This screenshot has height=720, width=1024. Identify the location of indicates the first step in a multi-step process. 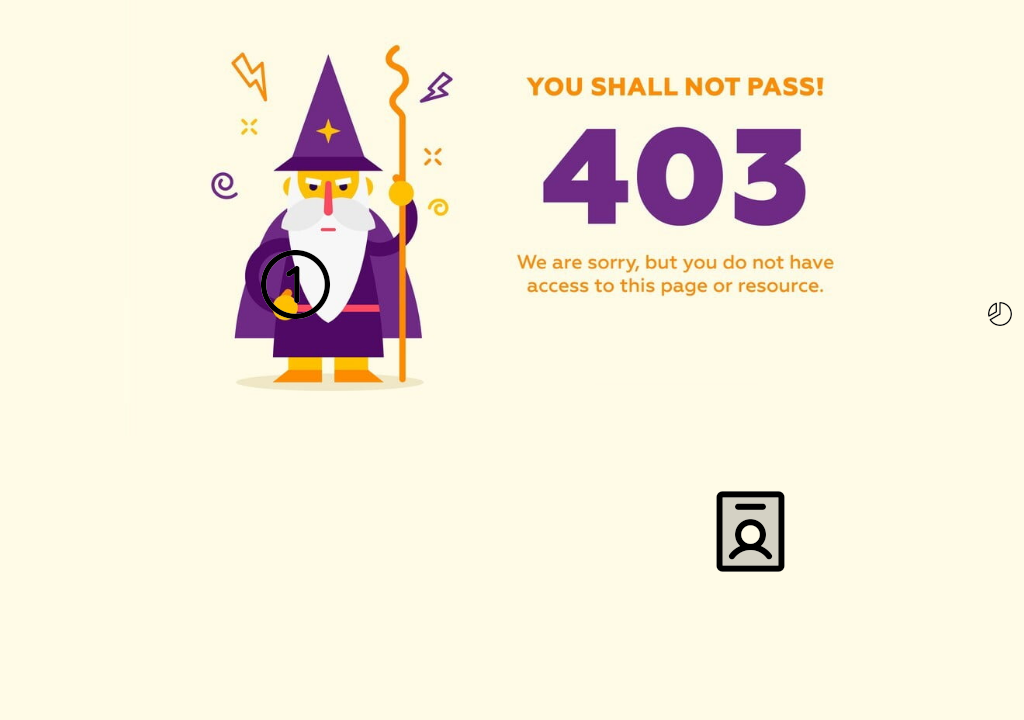
(295, 284).